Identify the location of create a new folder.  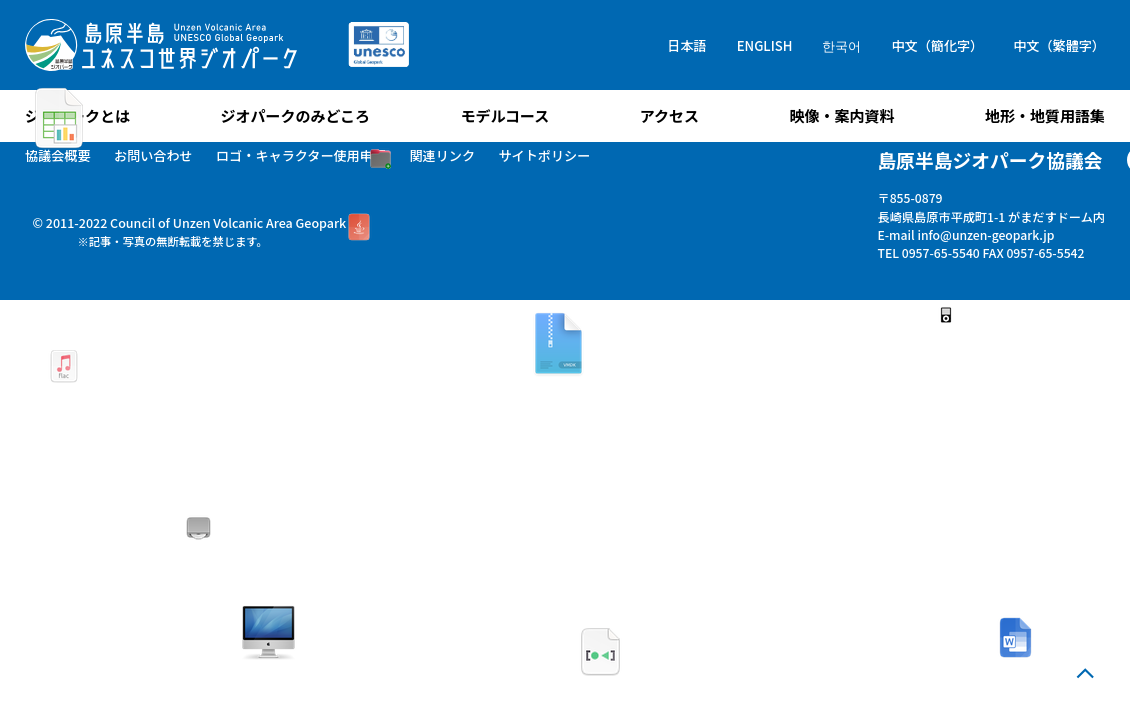
(380, 158).